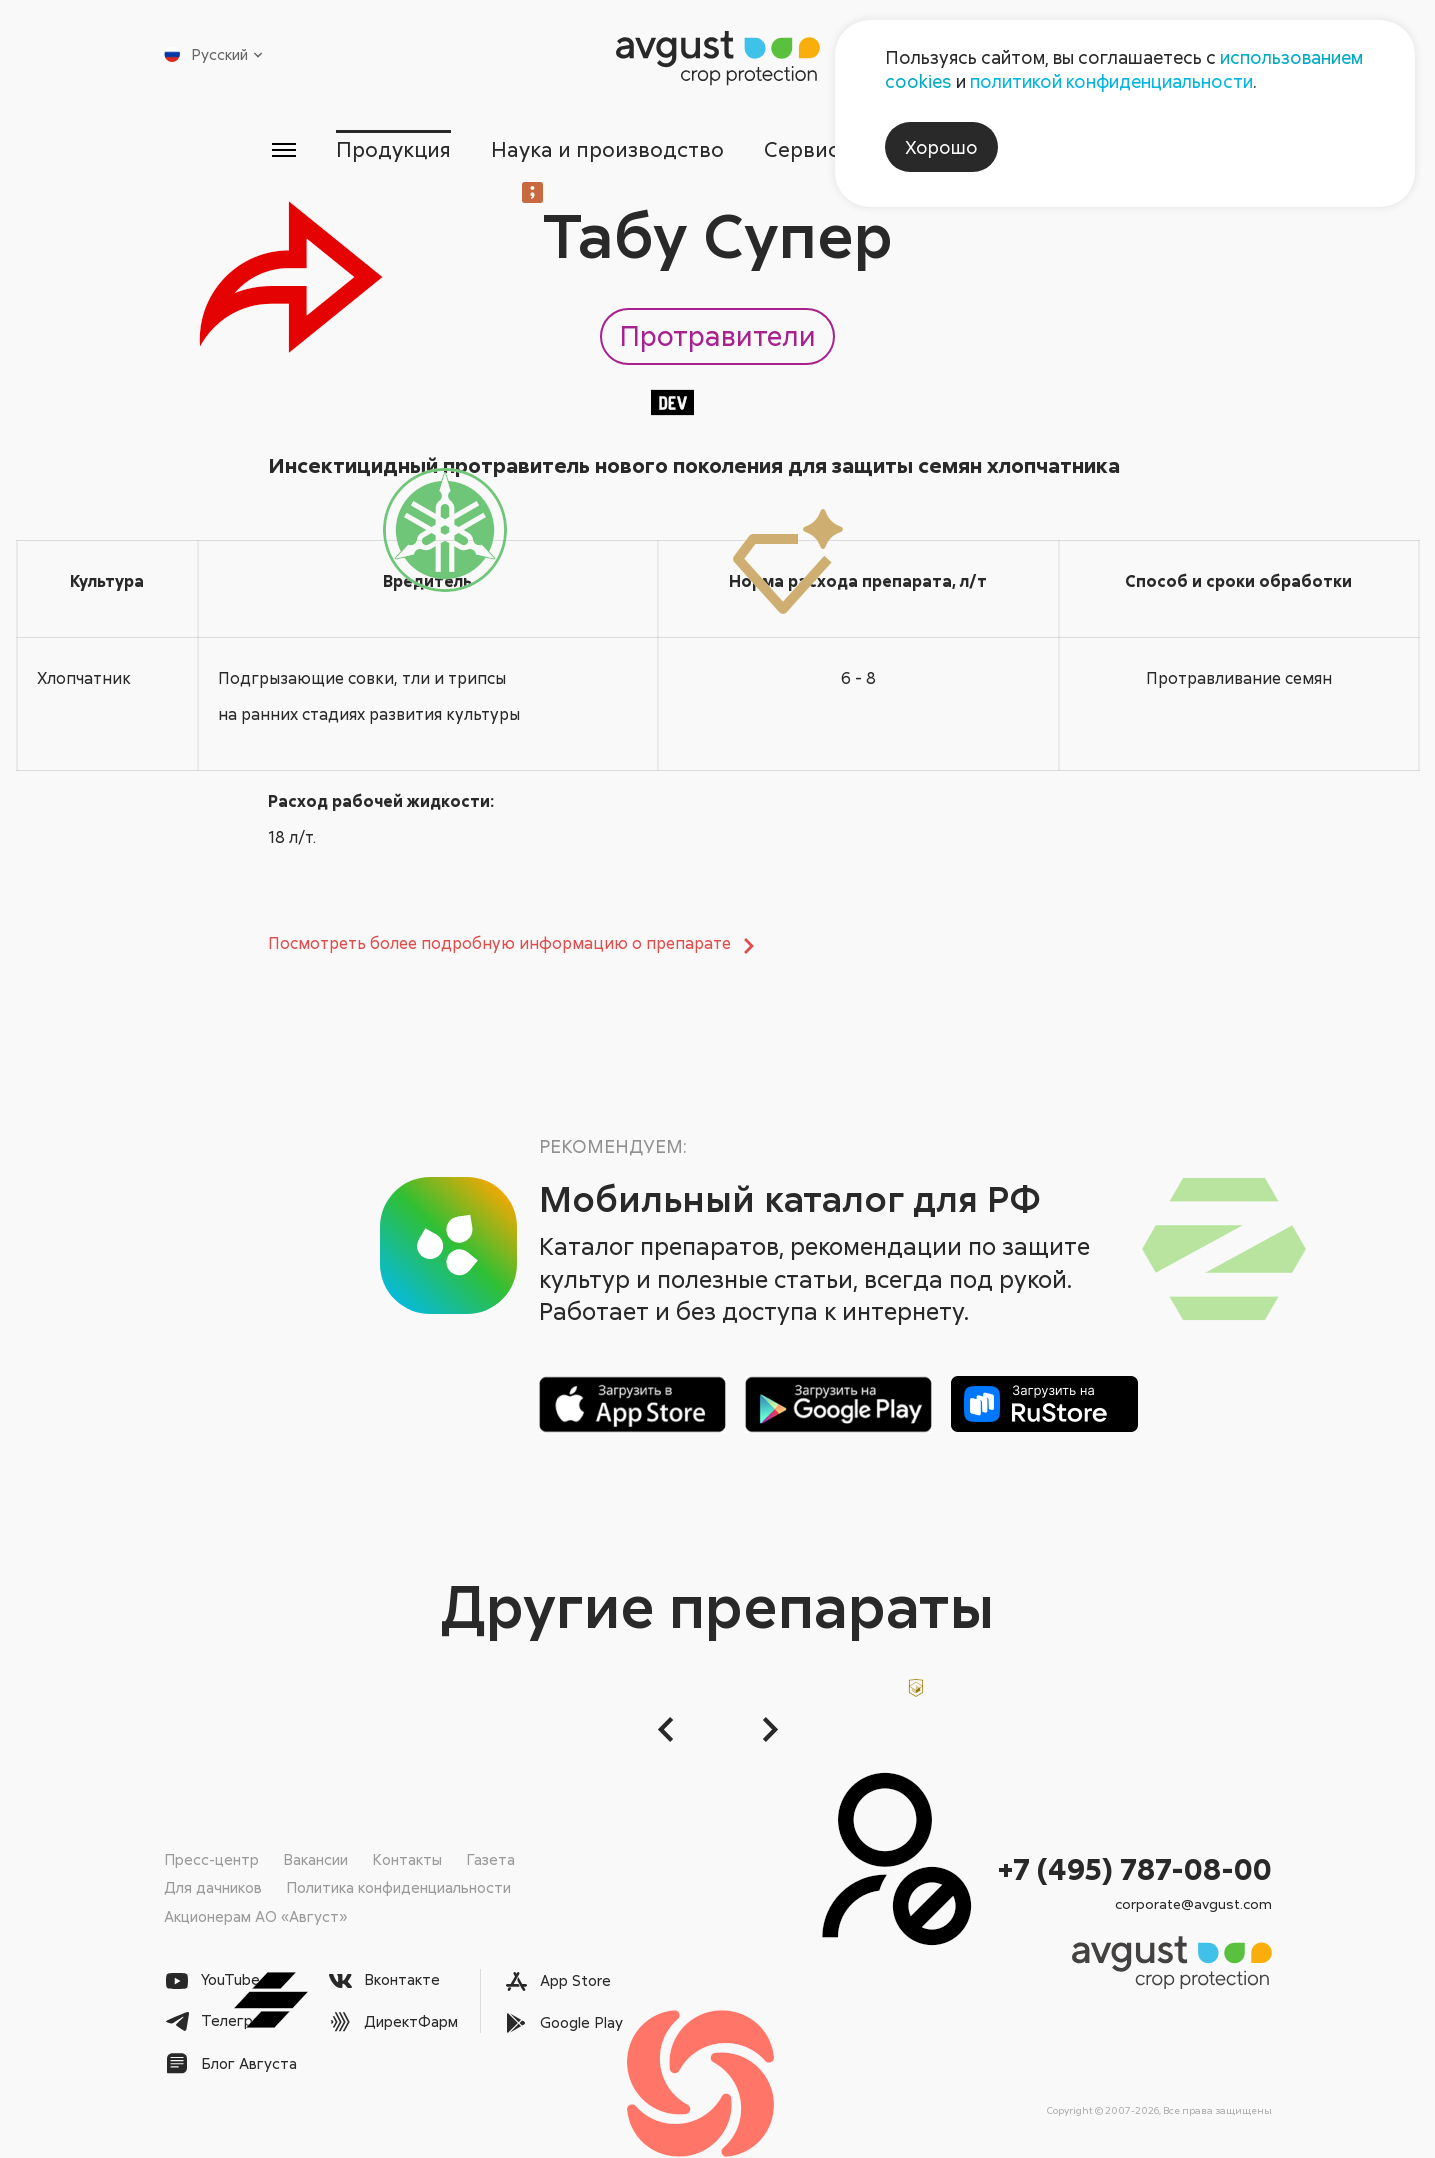  Describe the element at coordinates (532, 192) in the screenshot. I see `open tldraw whiteboard application` at that location.